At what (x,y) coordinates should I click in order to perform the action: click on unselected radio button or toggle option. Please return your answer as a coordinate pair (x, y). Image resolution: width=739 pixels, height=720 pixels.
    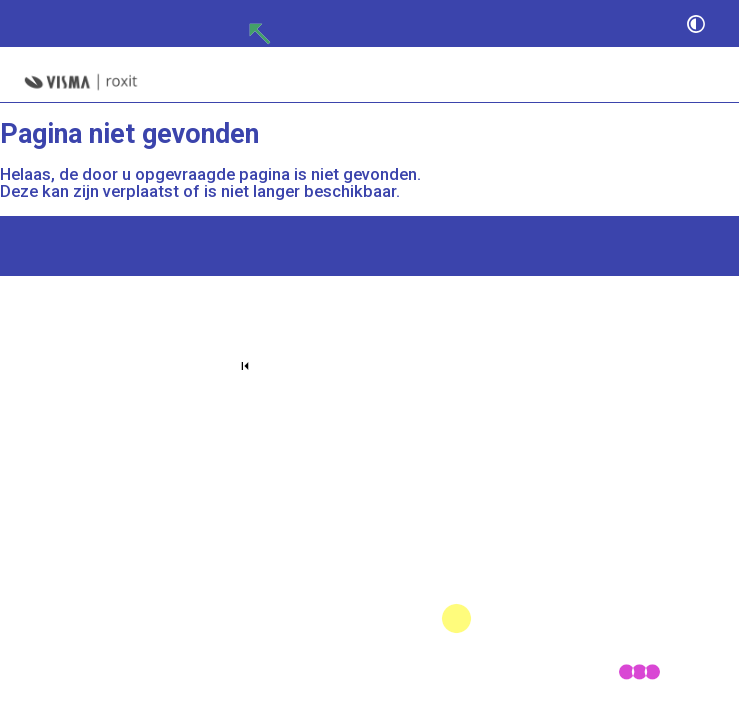
    Looking at the image, I should click on (456, 618).